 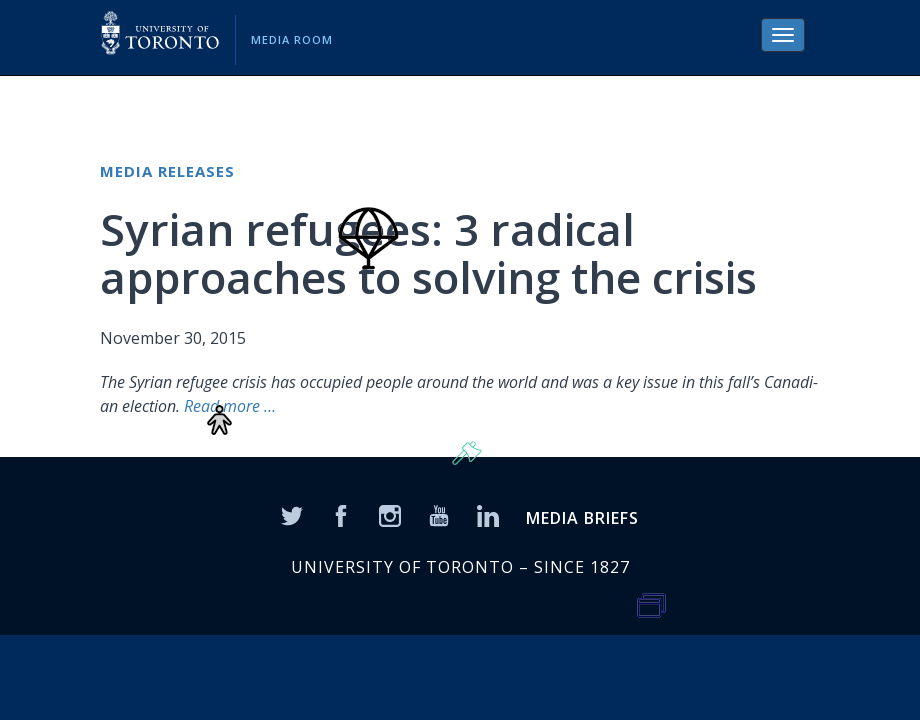 I want to click on access airdrop or file drop feature, so click(x=368, y=239).